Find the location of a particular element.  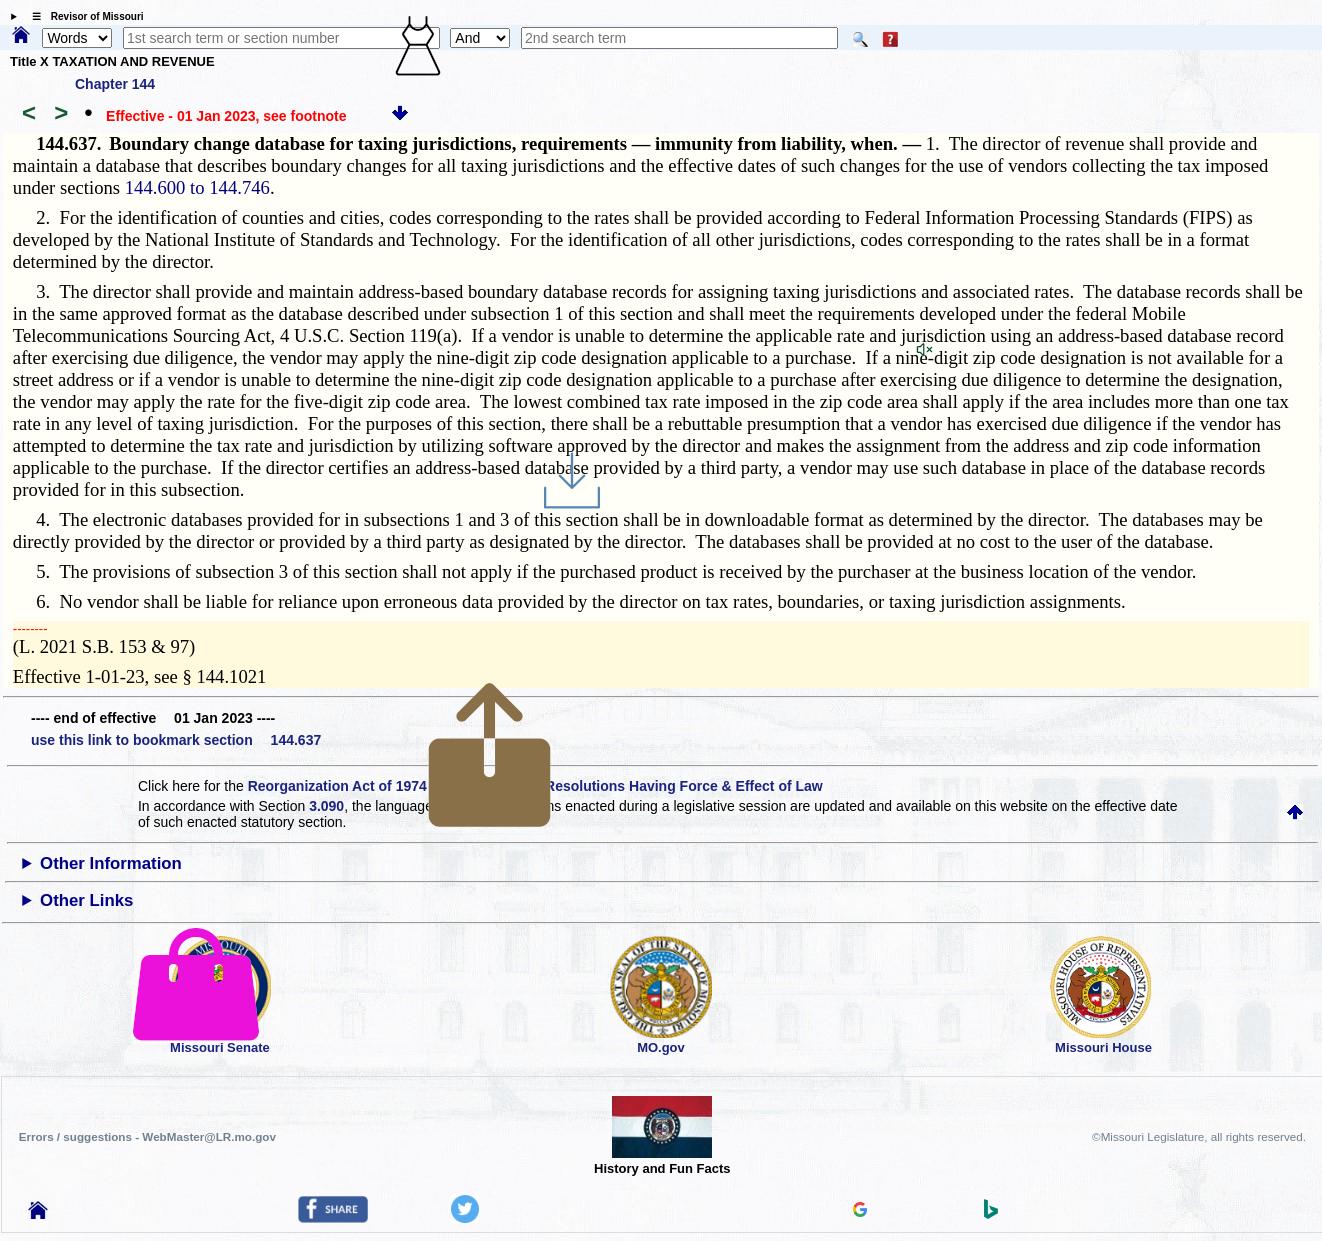

download a file is located at coordinates (572, 483).